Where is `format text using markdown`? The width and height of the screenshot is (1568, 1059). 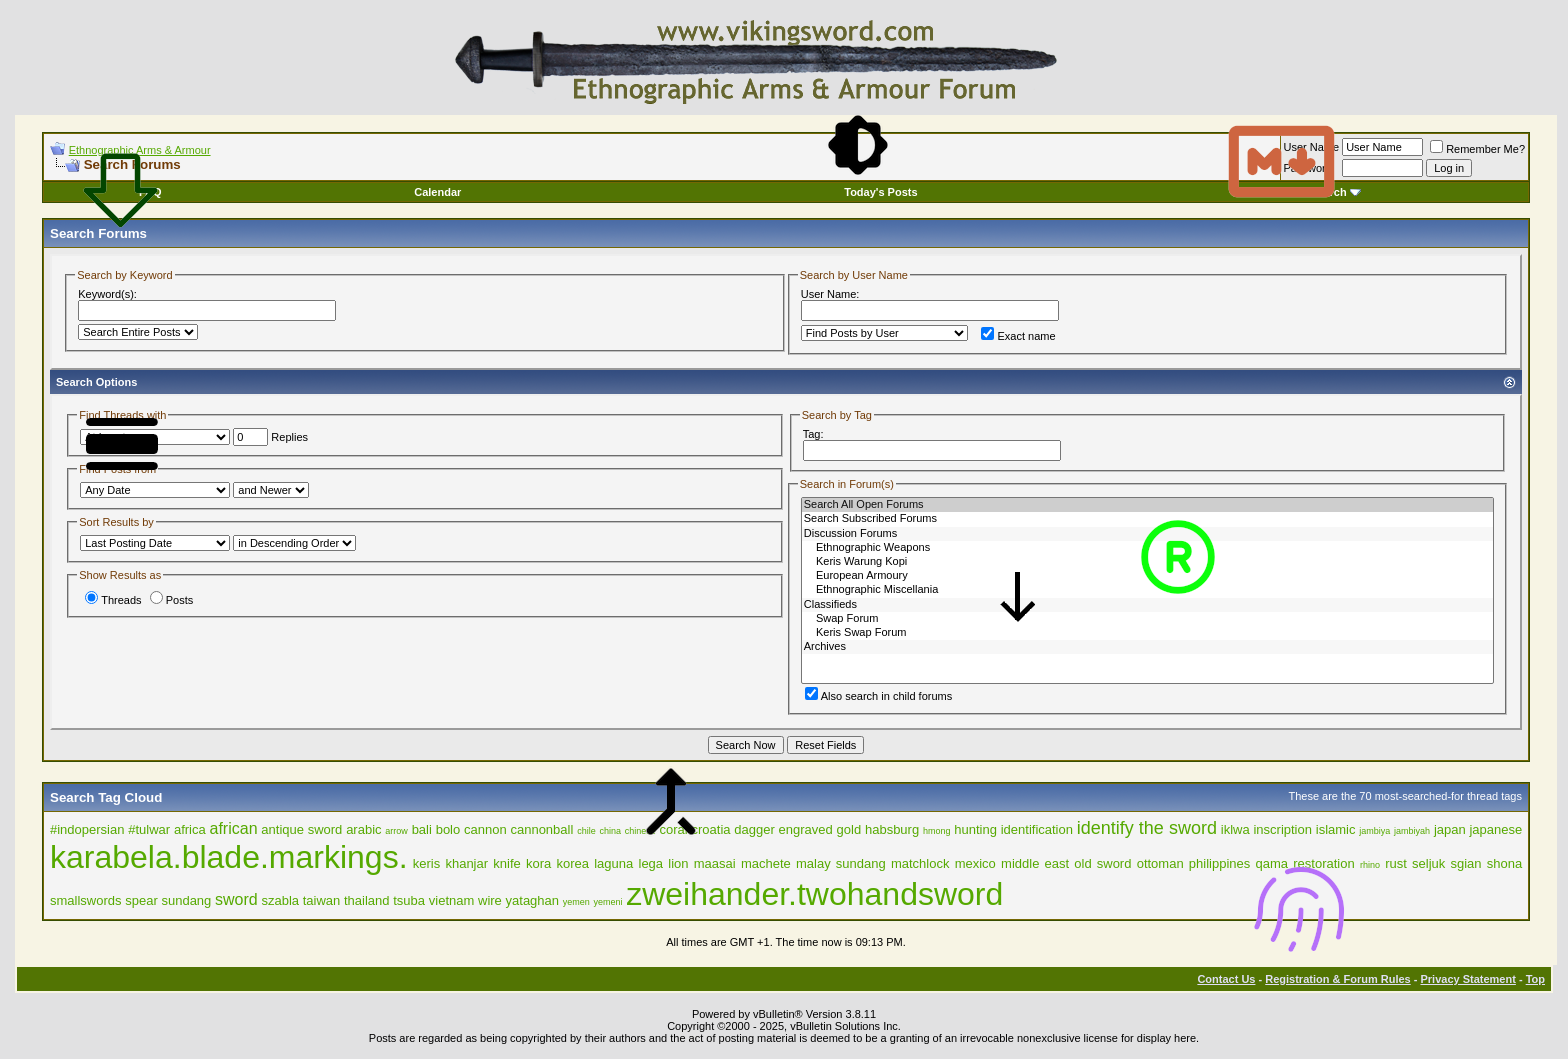
format text using markdown is located at coordinates (1281, 161).